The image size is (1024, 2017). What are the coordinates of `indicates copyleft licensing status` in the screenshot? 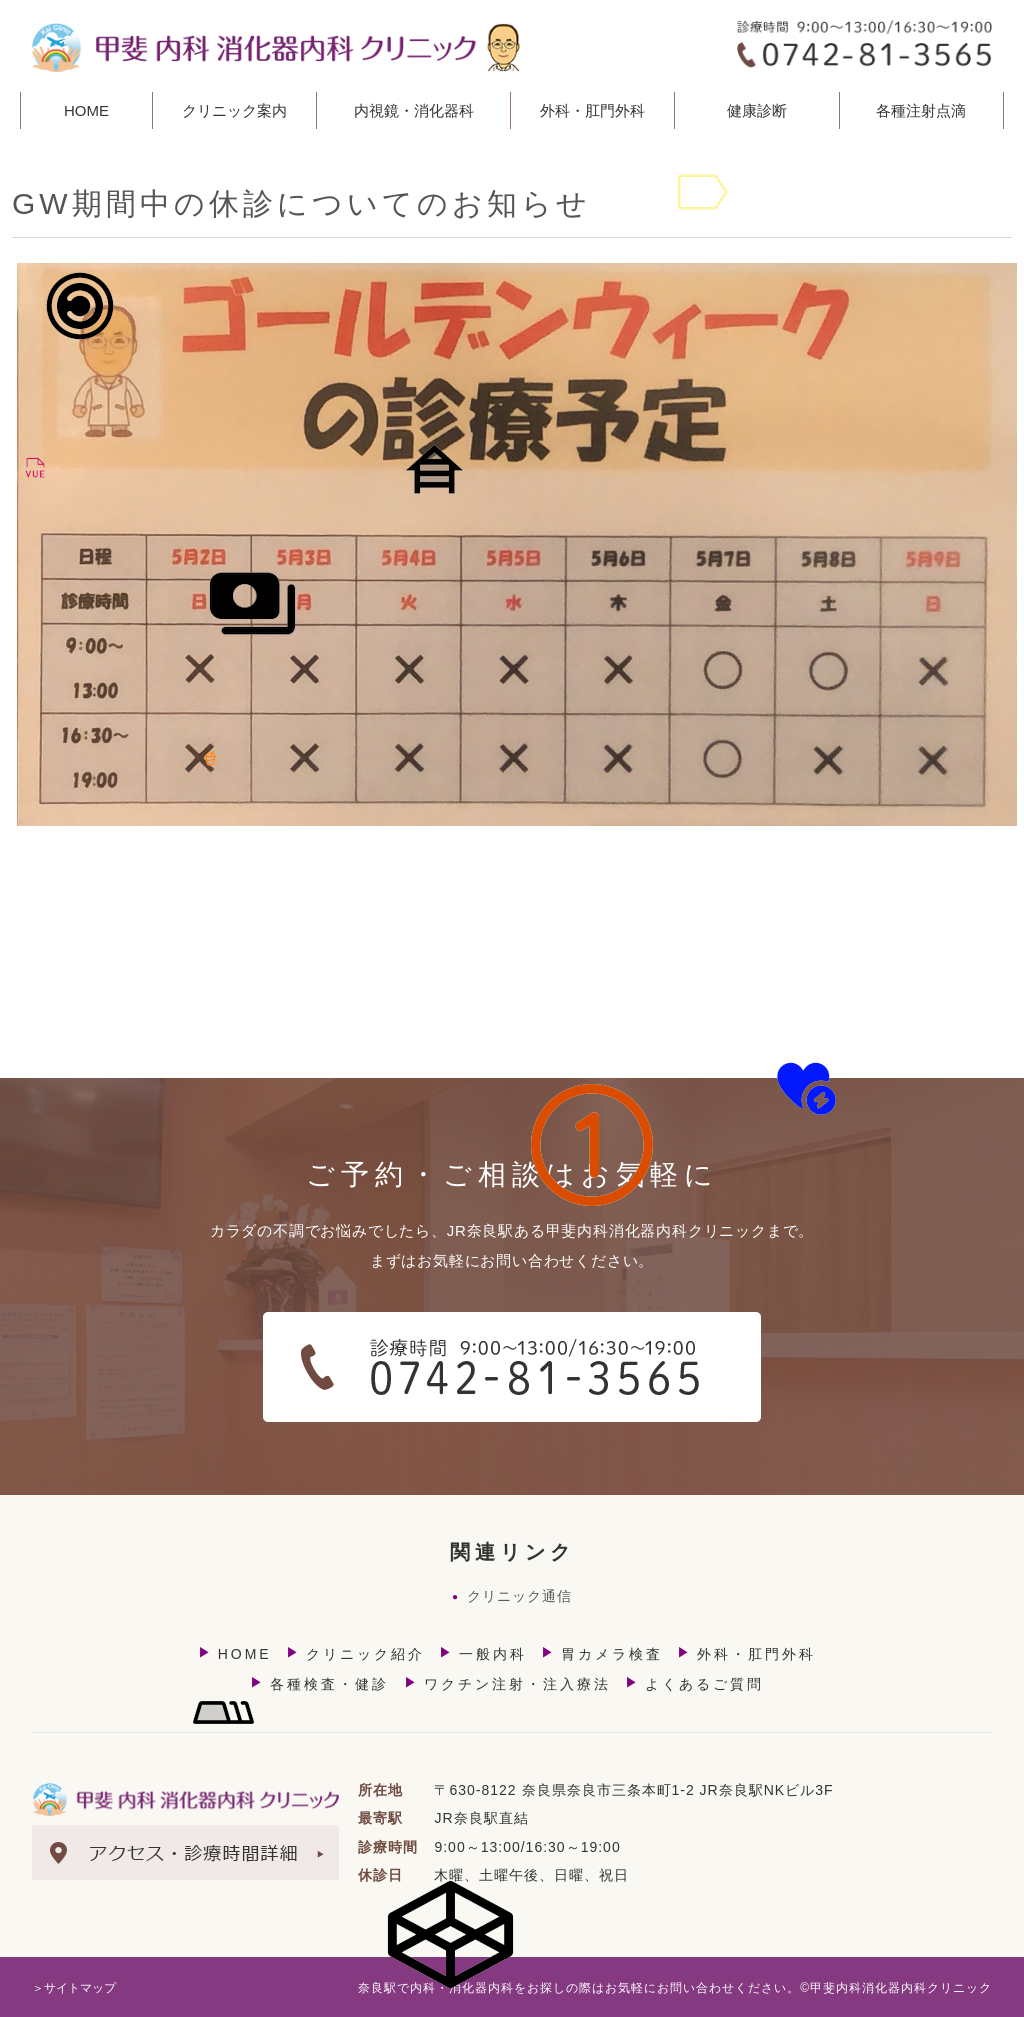 It's located at (80, 306).